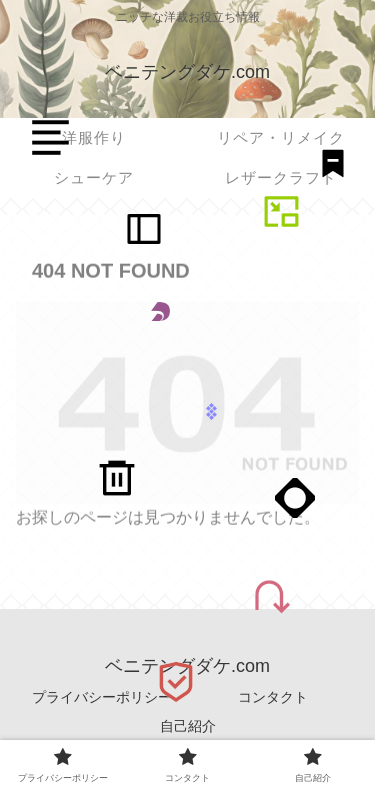 This screenshot has height=790, width=375. I want to click on indicates verified security or protection status, so click(176, 682).